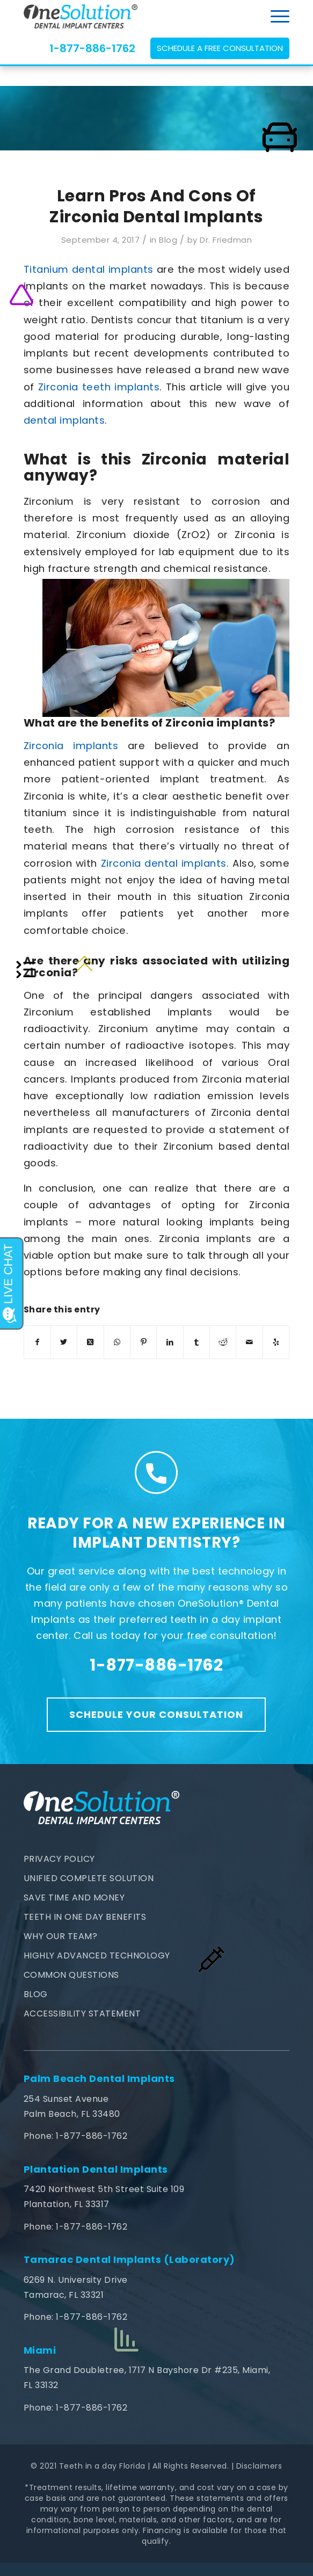  What do you see at coordinates (21, 295) in the screenshot?
I see `indicates a warning or caution state` at bounding box center [21, 295].